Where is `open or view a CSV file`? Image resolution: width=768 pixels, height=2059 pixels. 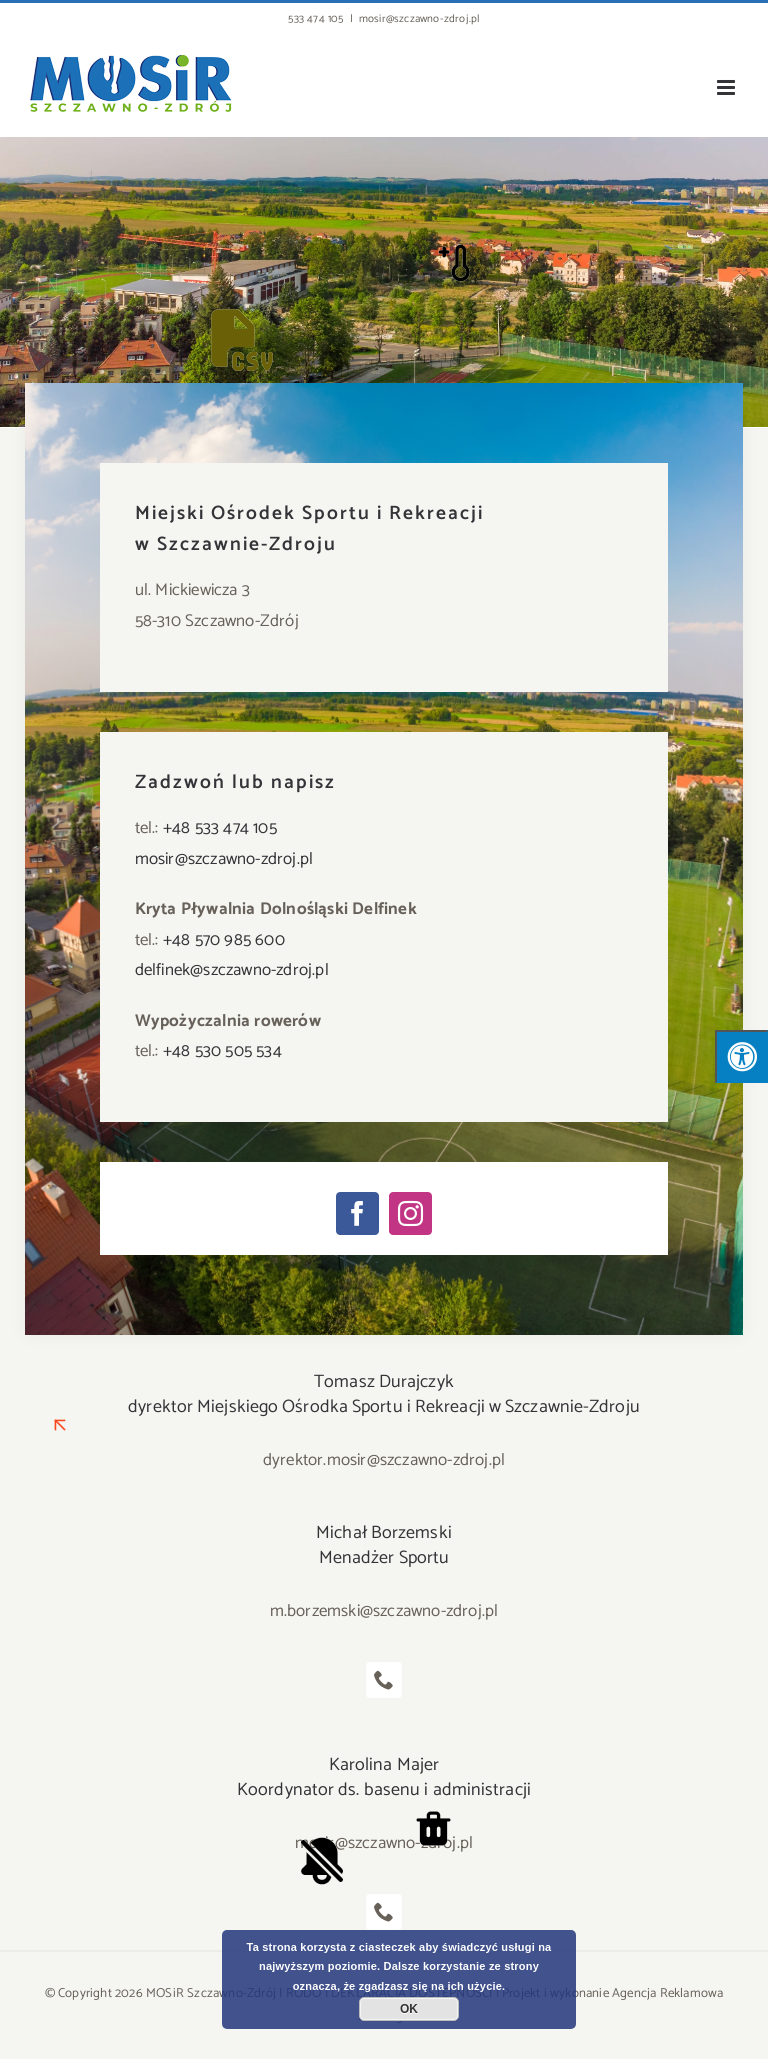
open or view a CSV file is located at coordinates (240, 338).